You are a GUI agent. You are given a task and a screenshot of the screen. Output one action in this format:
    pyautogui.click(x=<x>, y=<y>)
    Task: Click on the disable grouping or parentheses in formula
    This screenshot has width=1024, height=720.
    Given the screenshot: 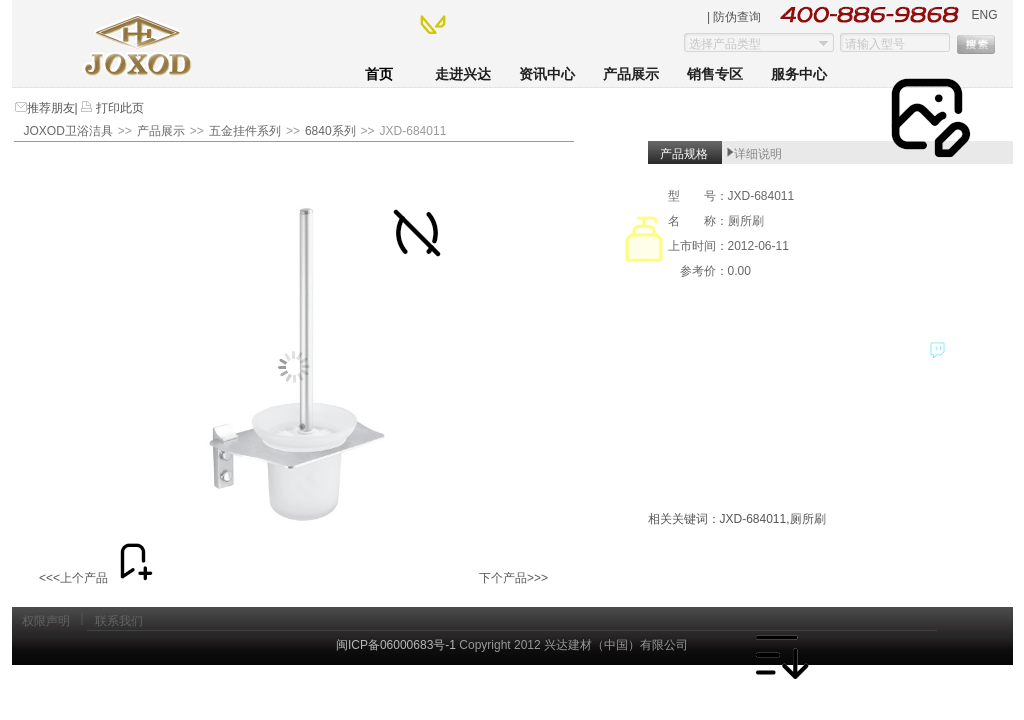 What is the action you would take?
    pyautogui.click(x=417, y=233)
    